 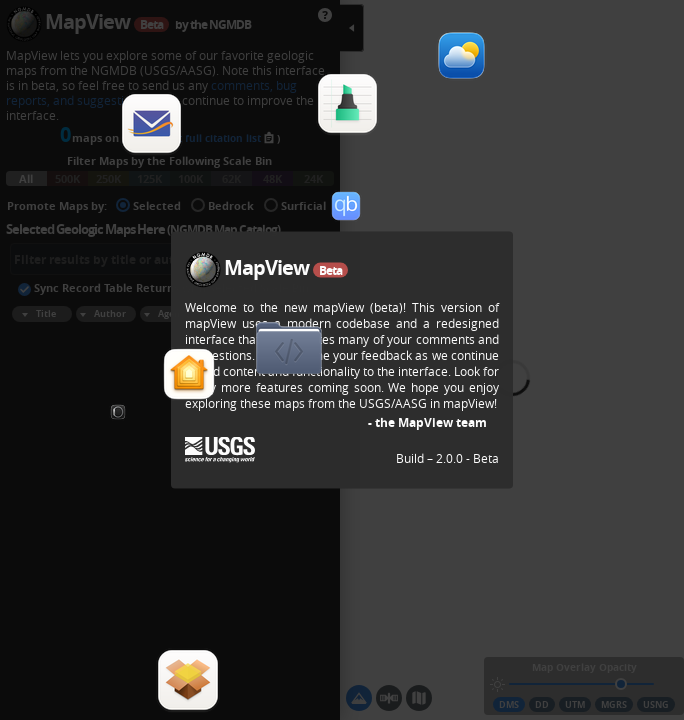 What do you see at coordinates (188, 680) in the screenshot?
I see `open gdebi package installer` at bounding box center [188, 680].